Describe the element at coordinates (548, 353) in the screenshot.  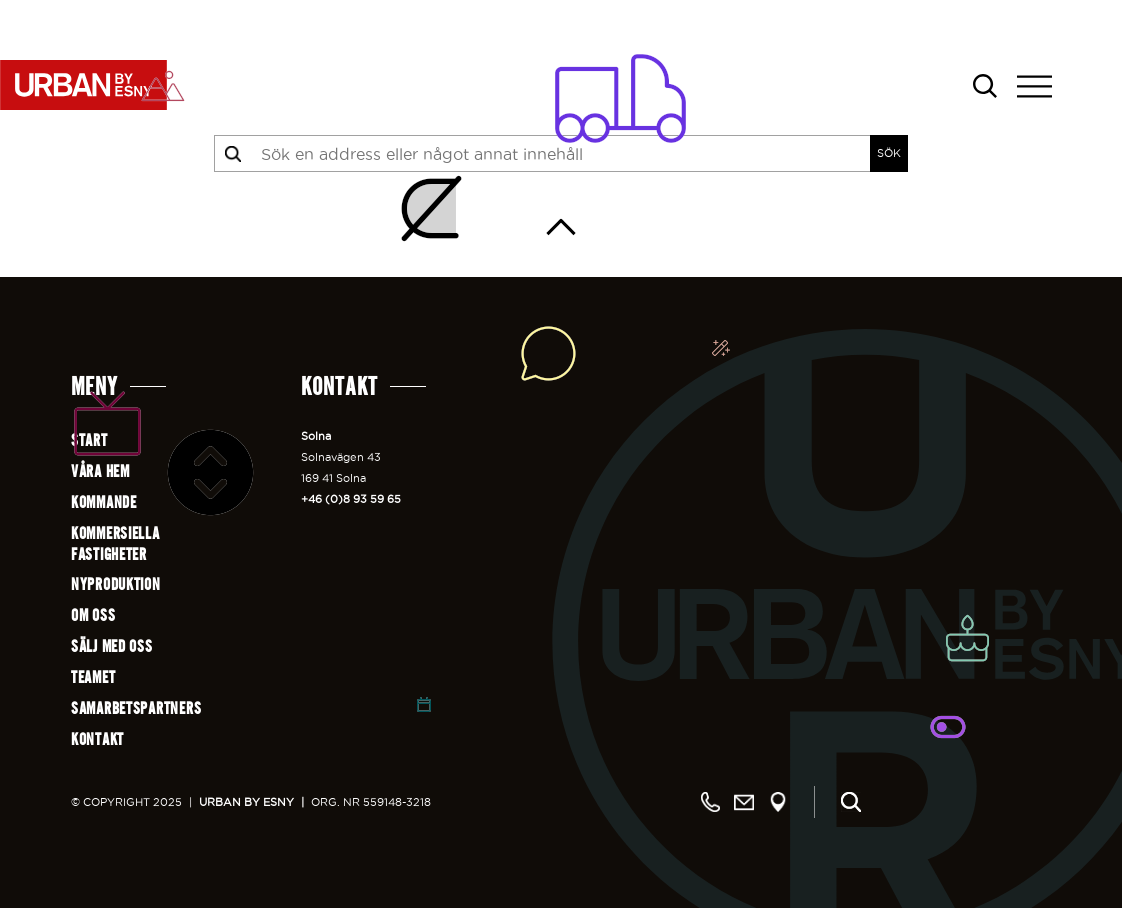
I see `open chat or messaging` at that location.